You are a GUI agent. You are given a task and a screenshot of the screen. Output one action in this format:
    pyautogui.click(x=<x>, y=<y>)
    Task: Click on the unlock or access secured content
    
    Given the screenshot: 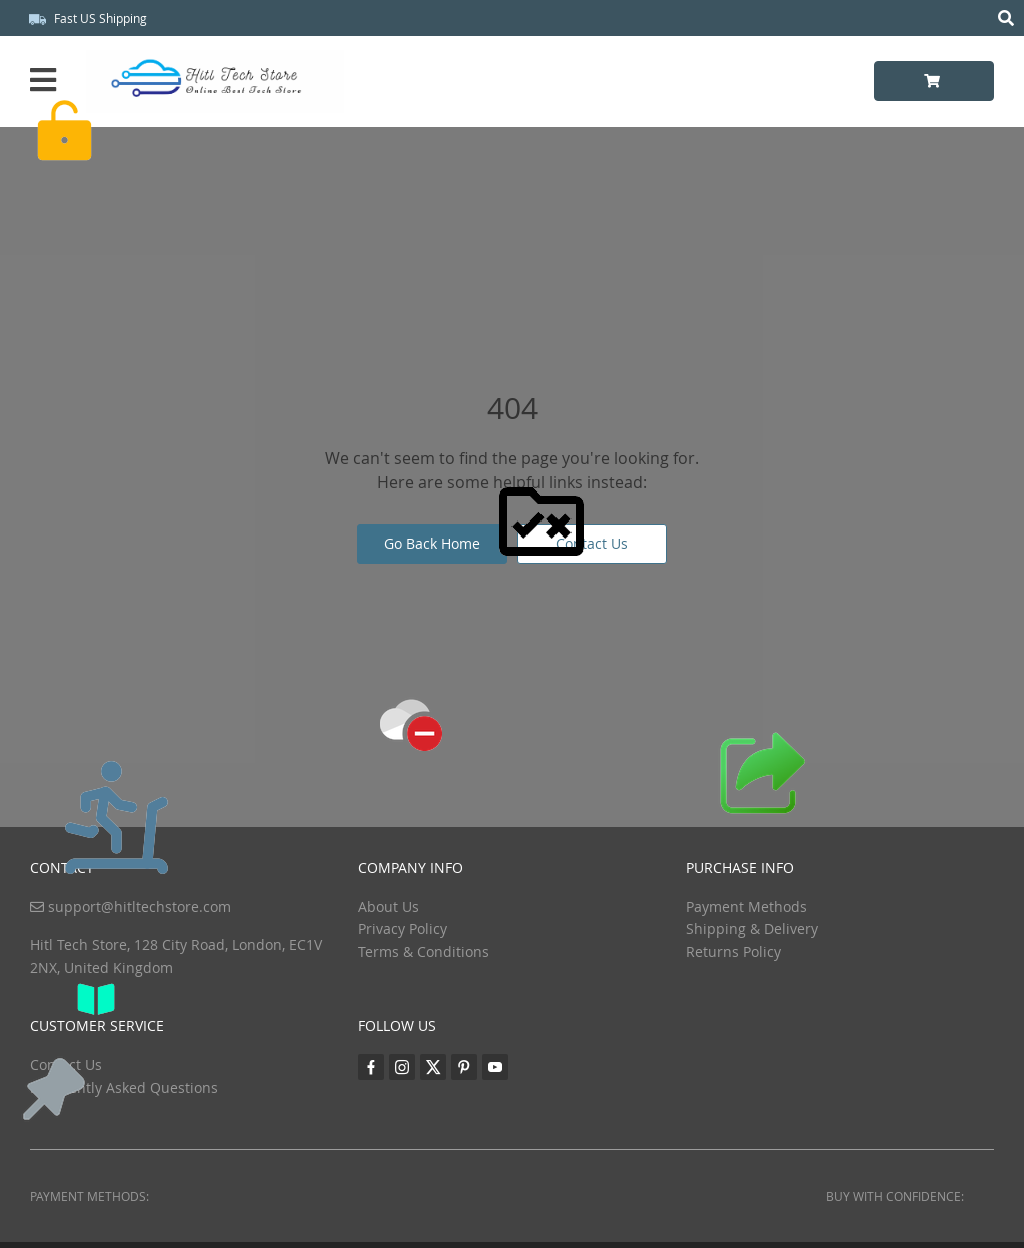 What is the action you would take?
    pyautogui.click(x=64, y=133)
    